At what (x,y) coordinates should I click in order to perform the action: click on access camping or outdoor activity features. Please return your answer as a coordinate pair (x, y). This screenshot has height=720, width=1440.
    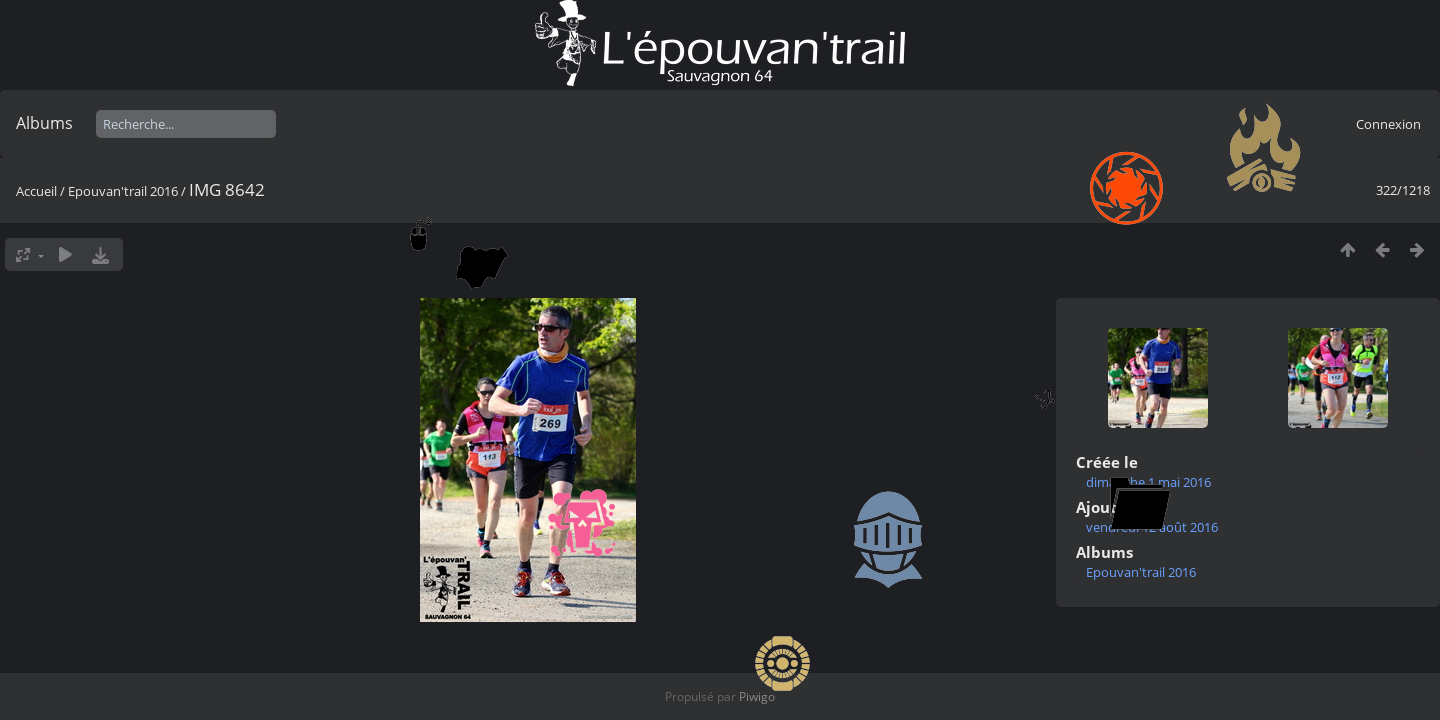
    Looking at the image, I should click on (1261, 147).